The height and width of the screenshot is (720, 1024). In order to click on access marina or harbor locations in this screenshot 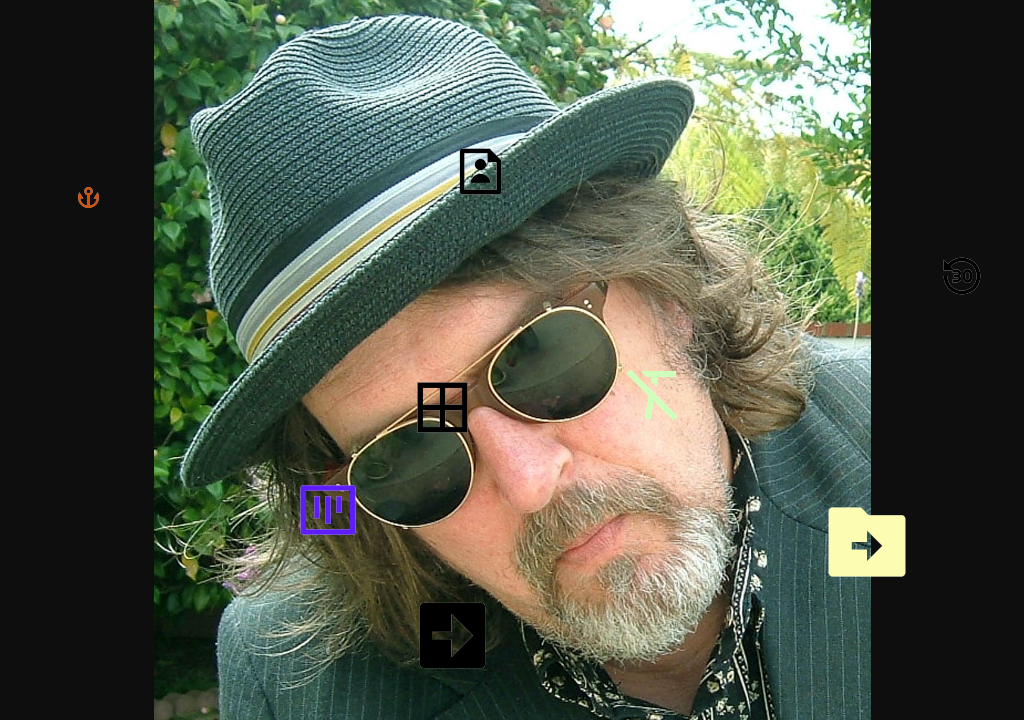, I will do `click(88, 197)`.